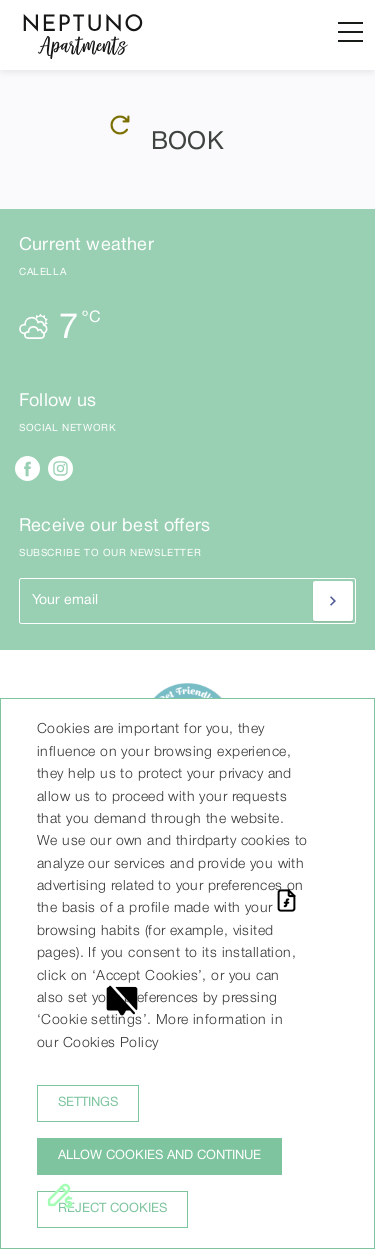  I want to click on mute or disable chat notifications, so click(122, 1000).